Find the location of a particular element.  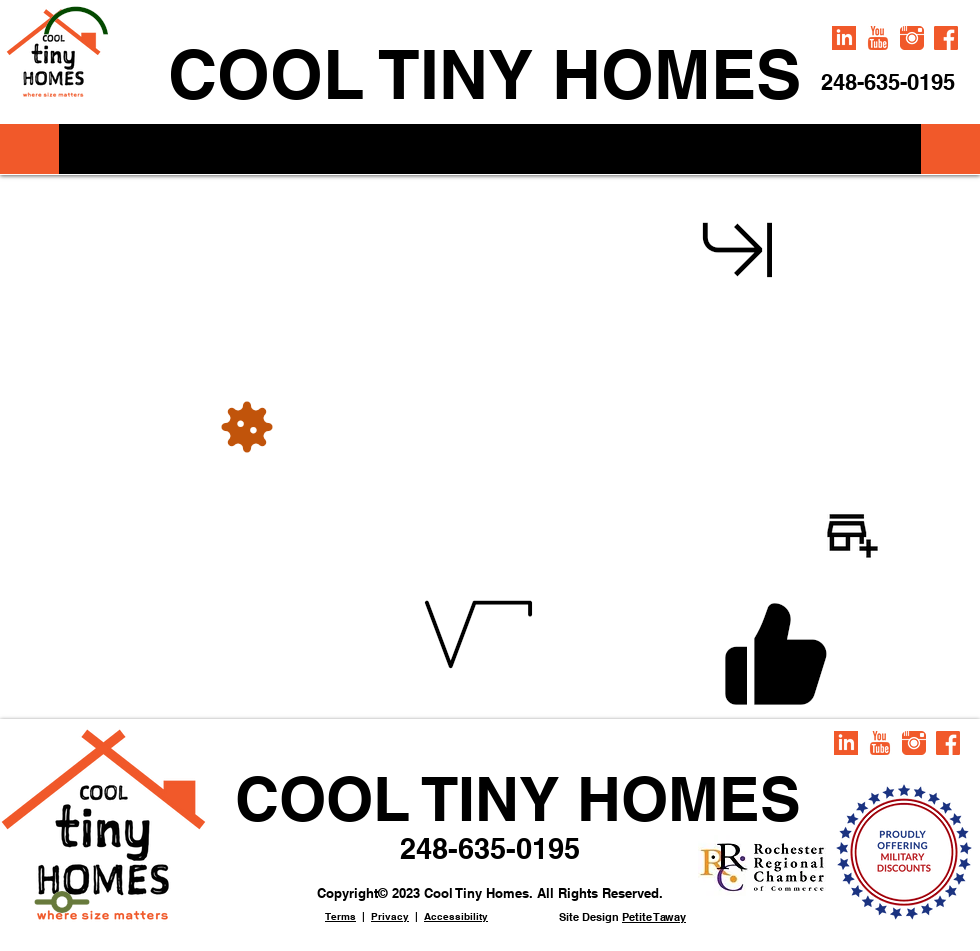

add a new business location is located at coordinates (852, 532).